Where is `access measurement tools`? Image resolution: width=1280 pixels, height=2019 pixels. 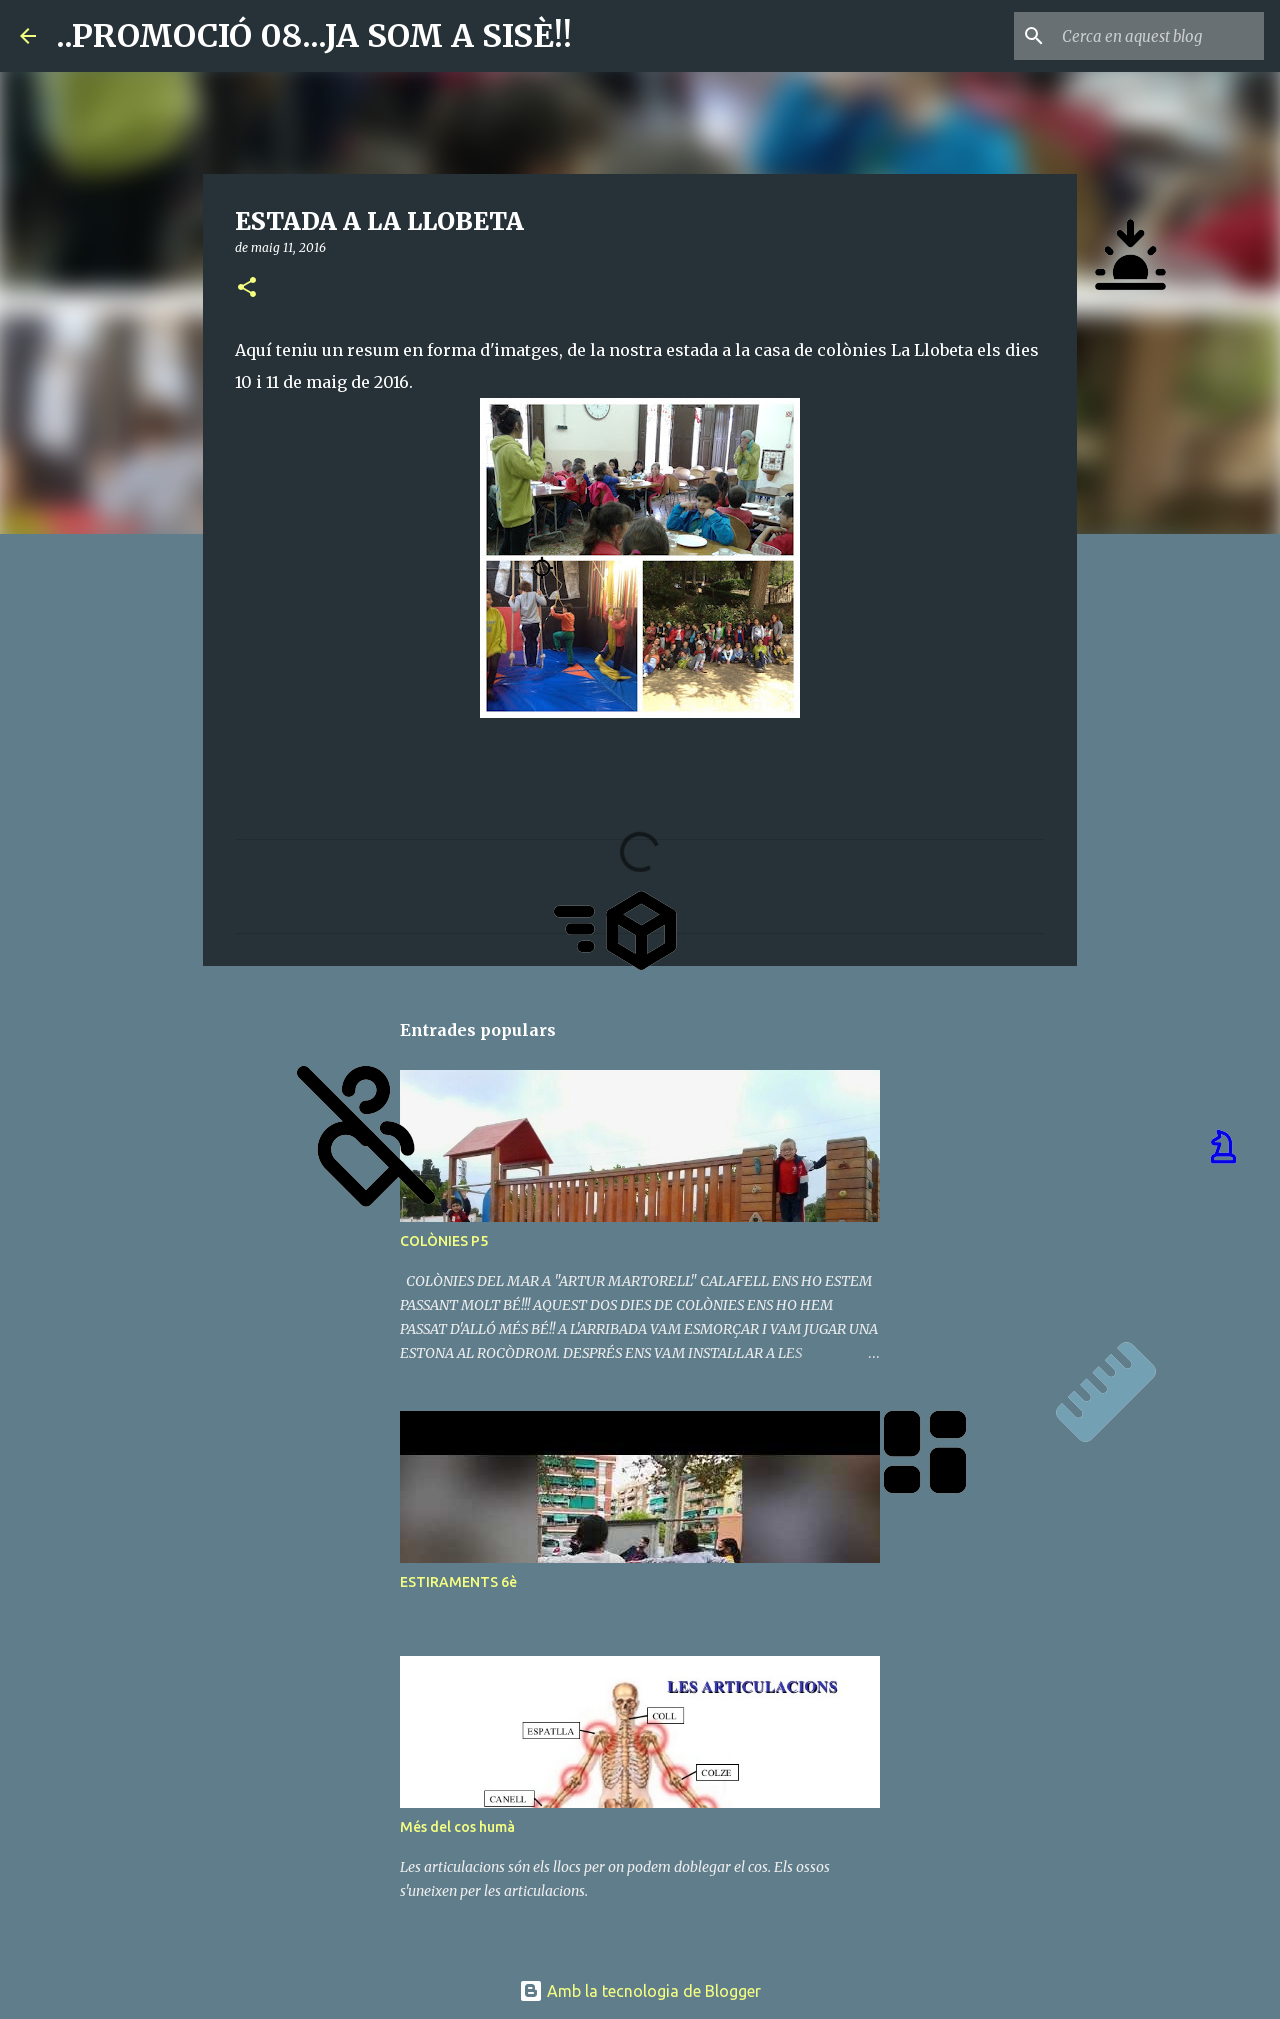 access measurement tools is located at coordinates (1106, 1392).